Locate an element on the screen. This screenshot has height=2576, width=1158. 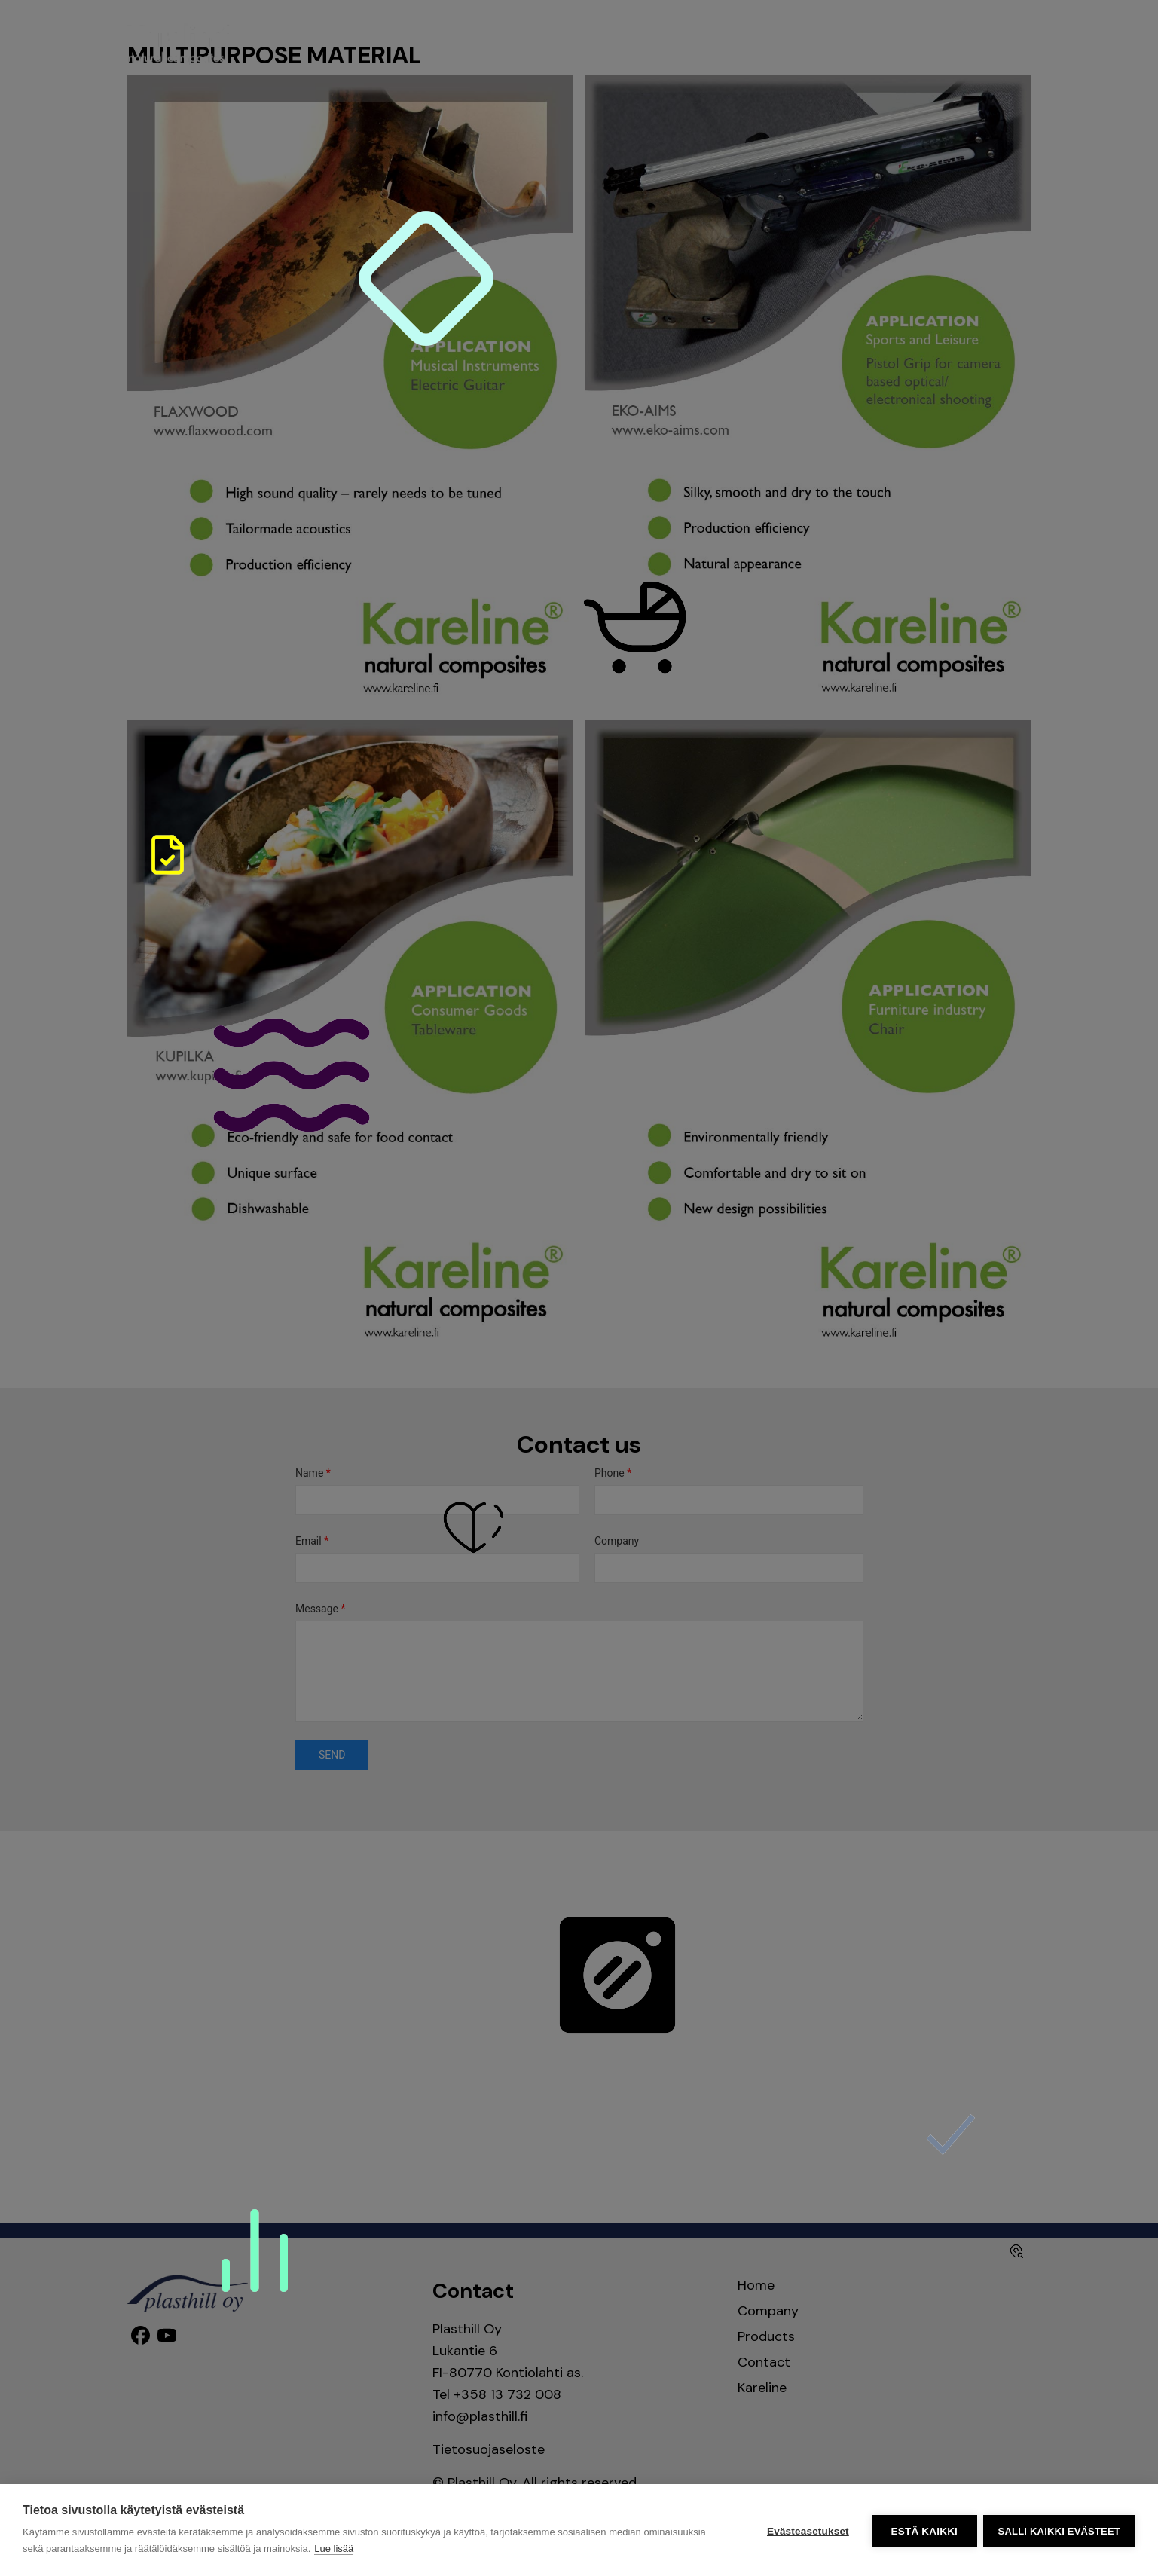
browse baby or parenting products is located at coordinates (637, 624).